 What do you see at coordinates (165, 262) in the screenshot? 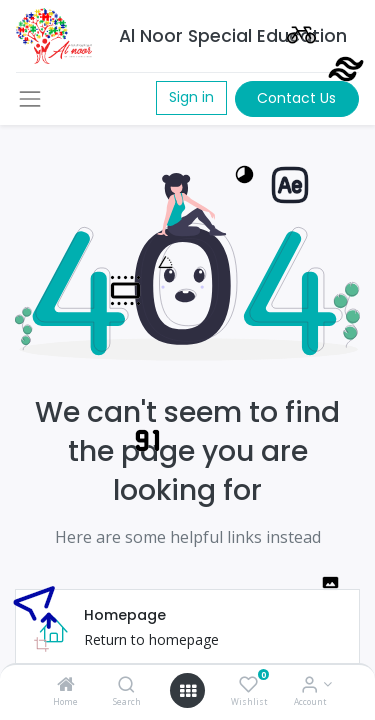
I see `measure or adjust an angle` at bounding box center [165, 262].